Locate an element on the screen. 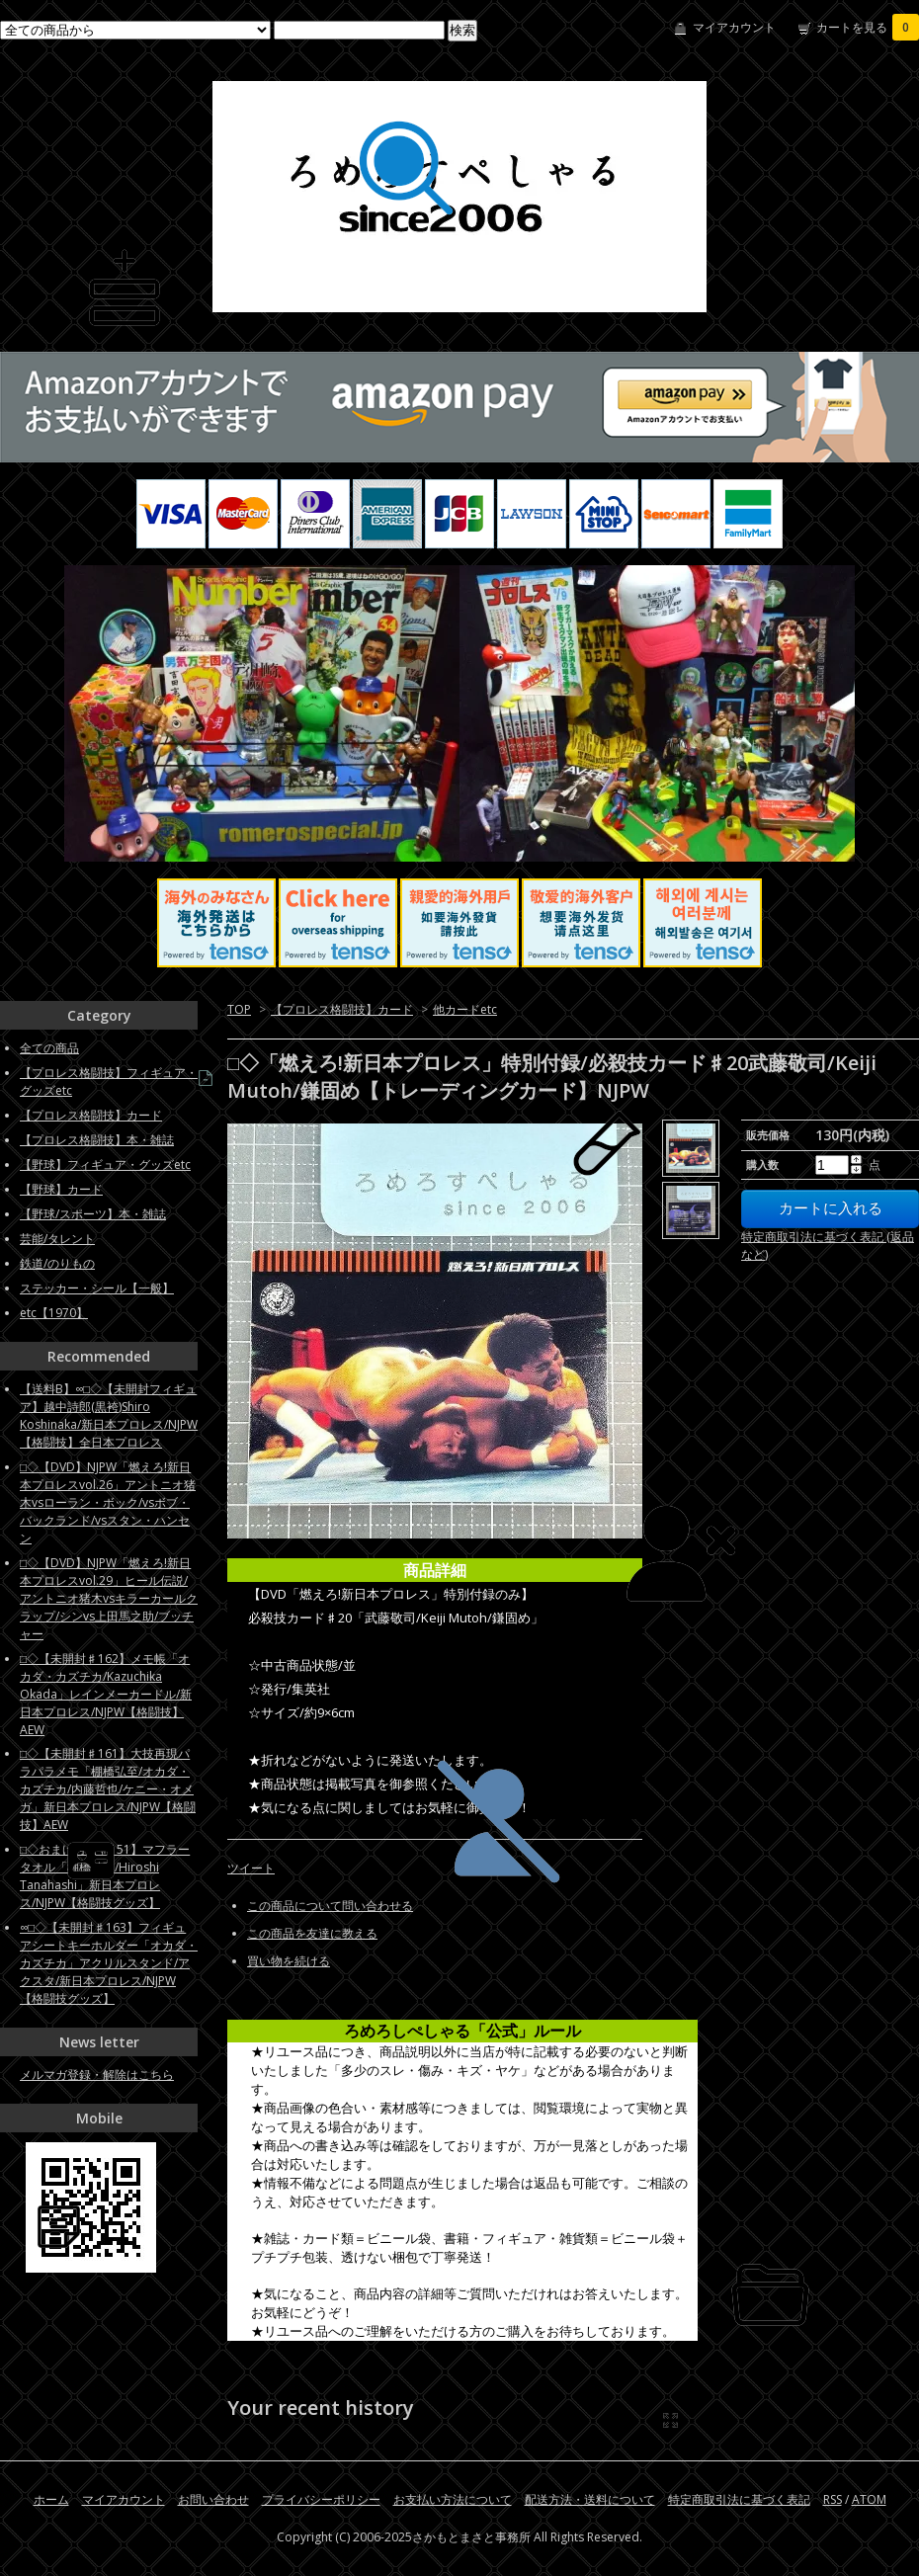 Image resolution: width=919 pixels, height=2576 pixels. remove a user from the list is located at coordinates (678, 1552).